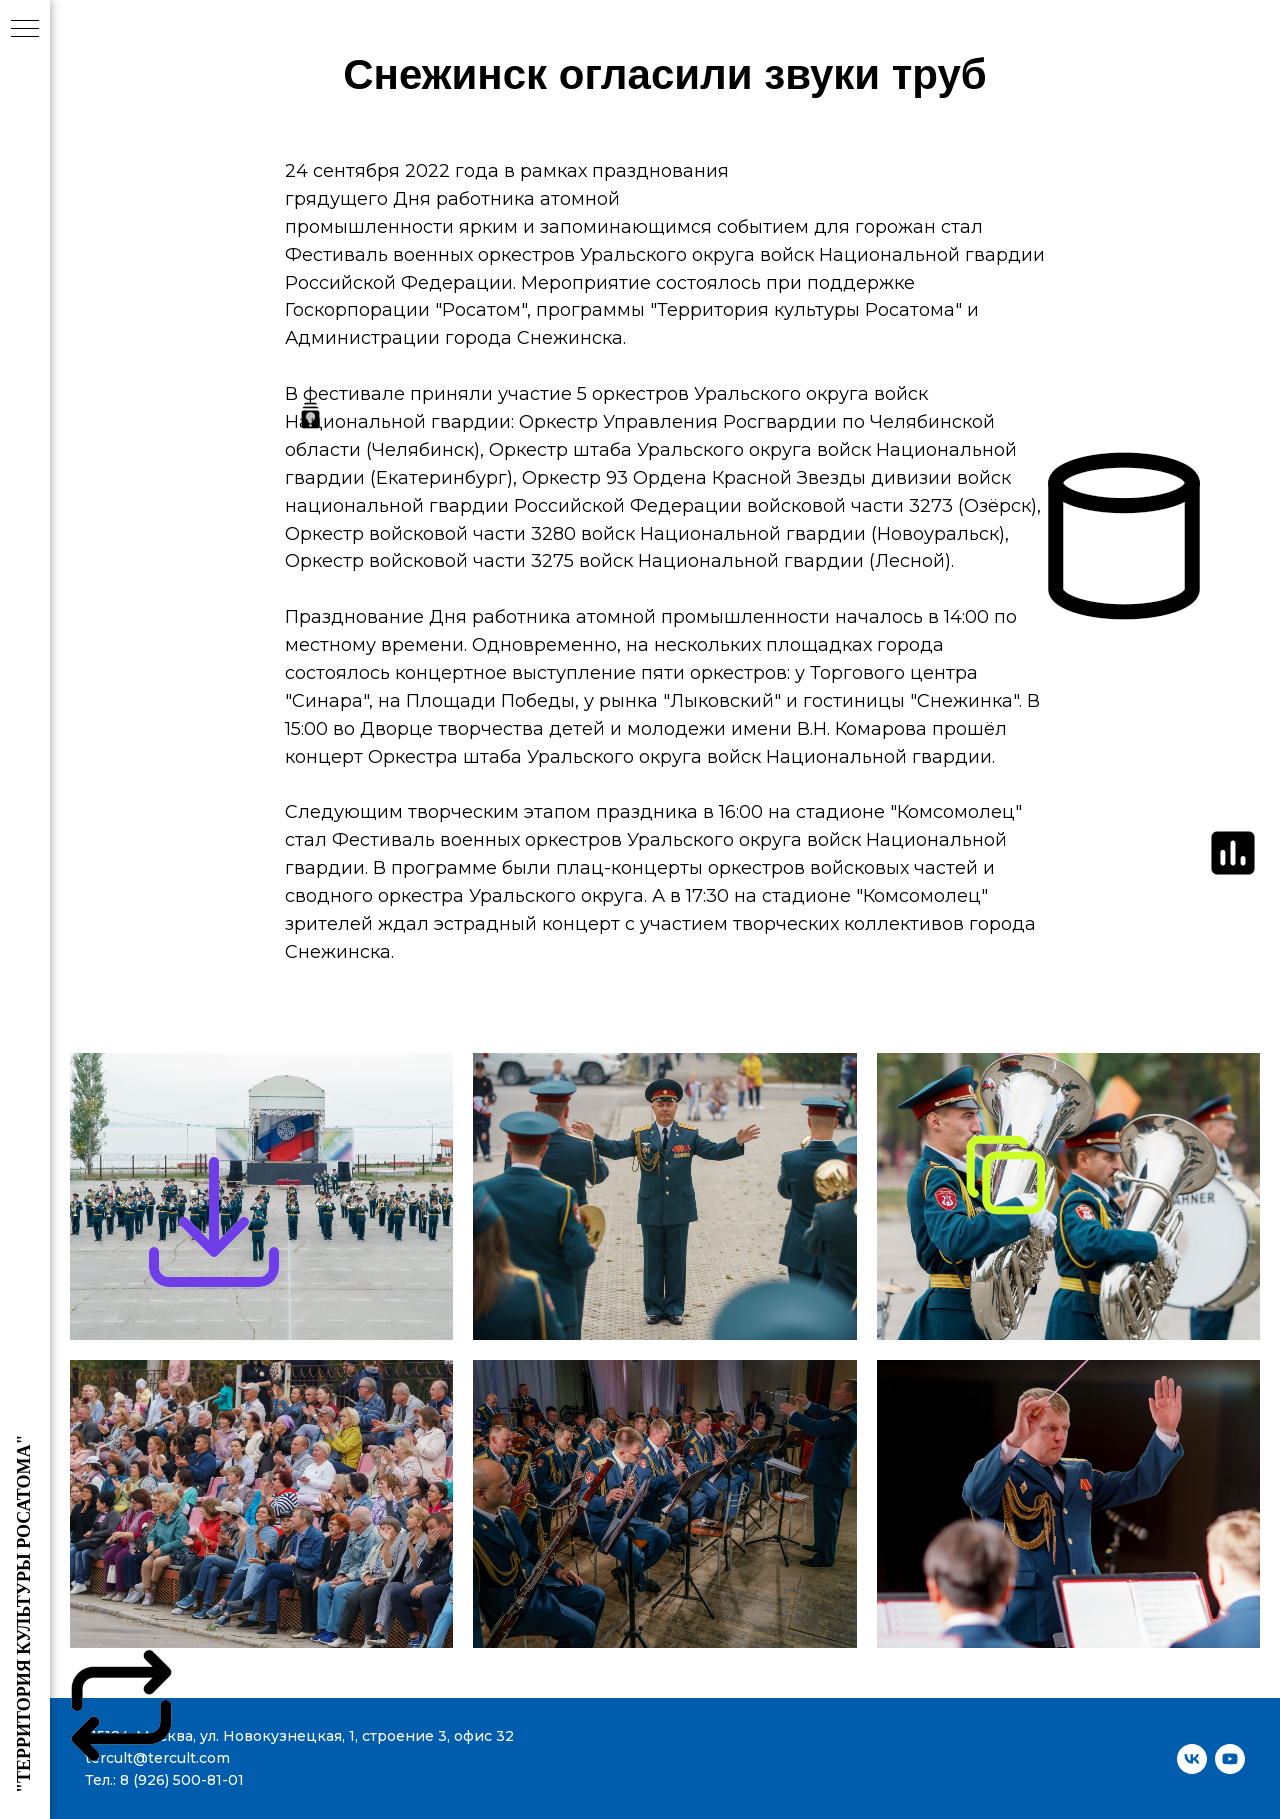  What do you see at coordinates (1124, 536) in the screenshot?
I see `represents a database or data storage` at bounding box center [1124, 536].